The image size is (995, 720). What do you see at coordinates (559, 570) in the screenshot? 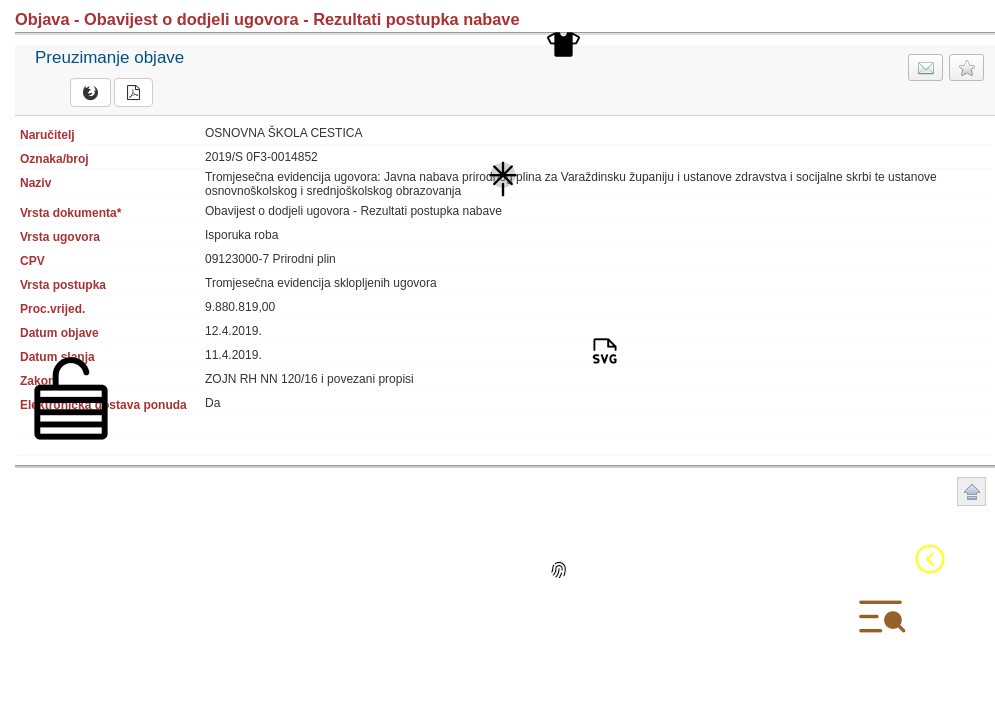
I see `authenticate with fingerprint` at bounding box center [559, 570].